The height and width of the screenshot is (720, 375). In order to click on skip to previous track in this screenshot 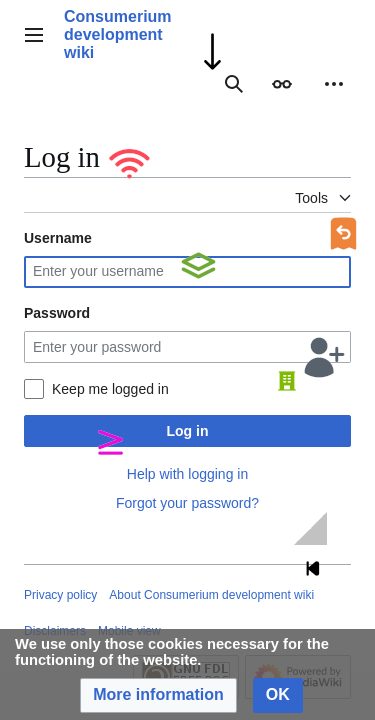, I will do `click(312, 568)`.